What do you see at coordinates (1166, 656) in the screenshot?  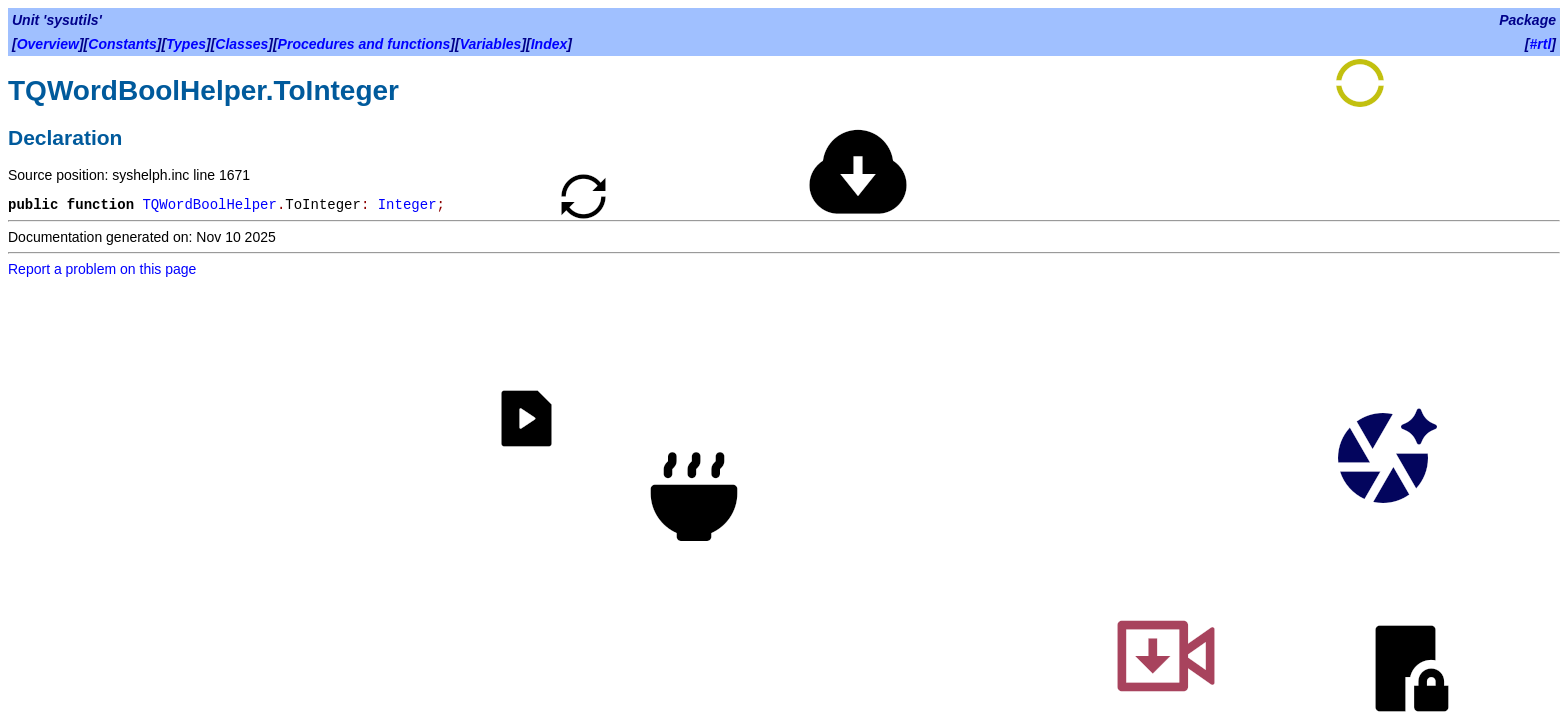 I see `download video to device` at bounding box center [1166, 656].